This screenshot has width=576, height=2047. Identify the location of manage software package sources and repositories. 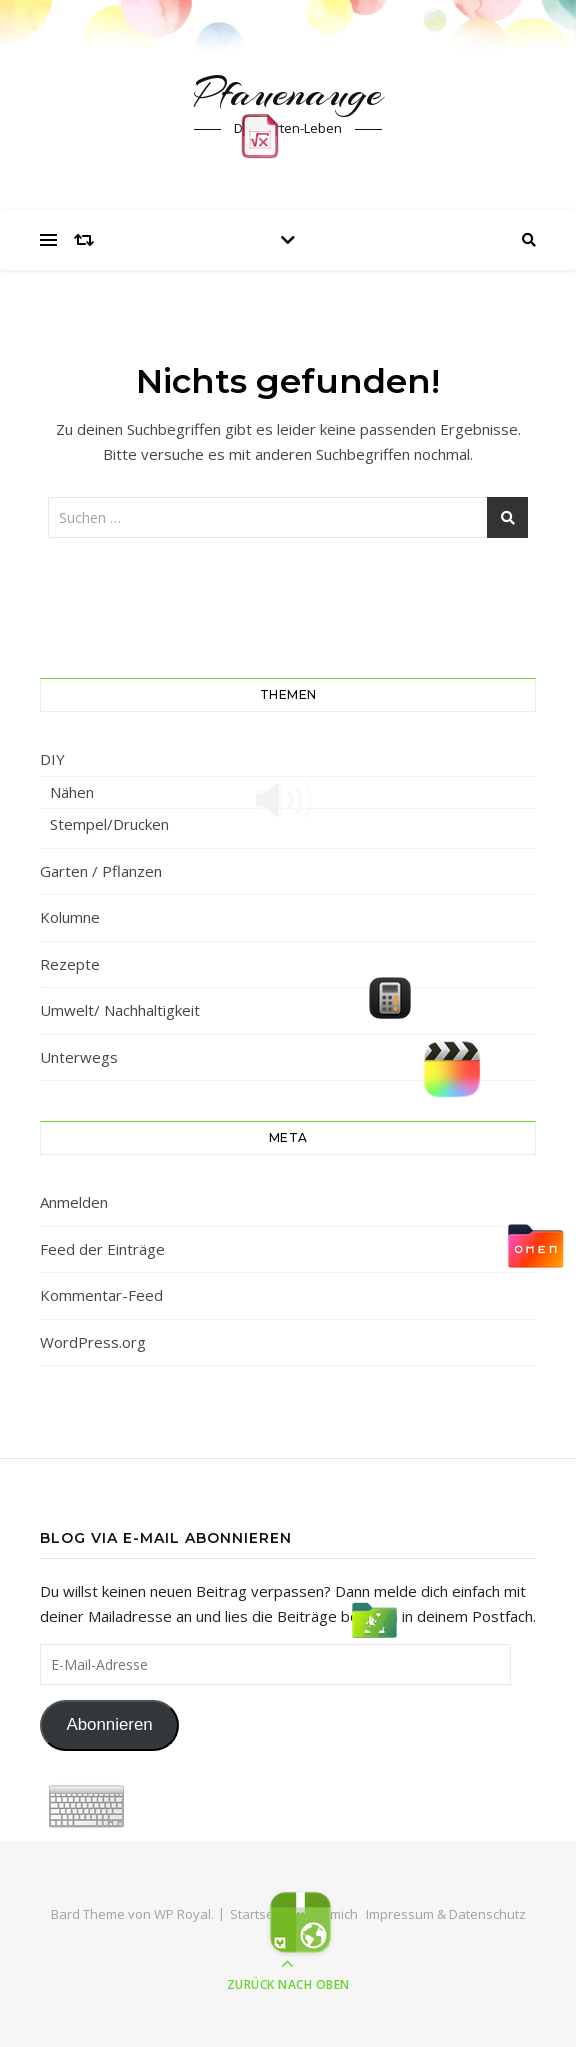
(300, 1923).